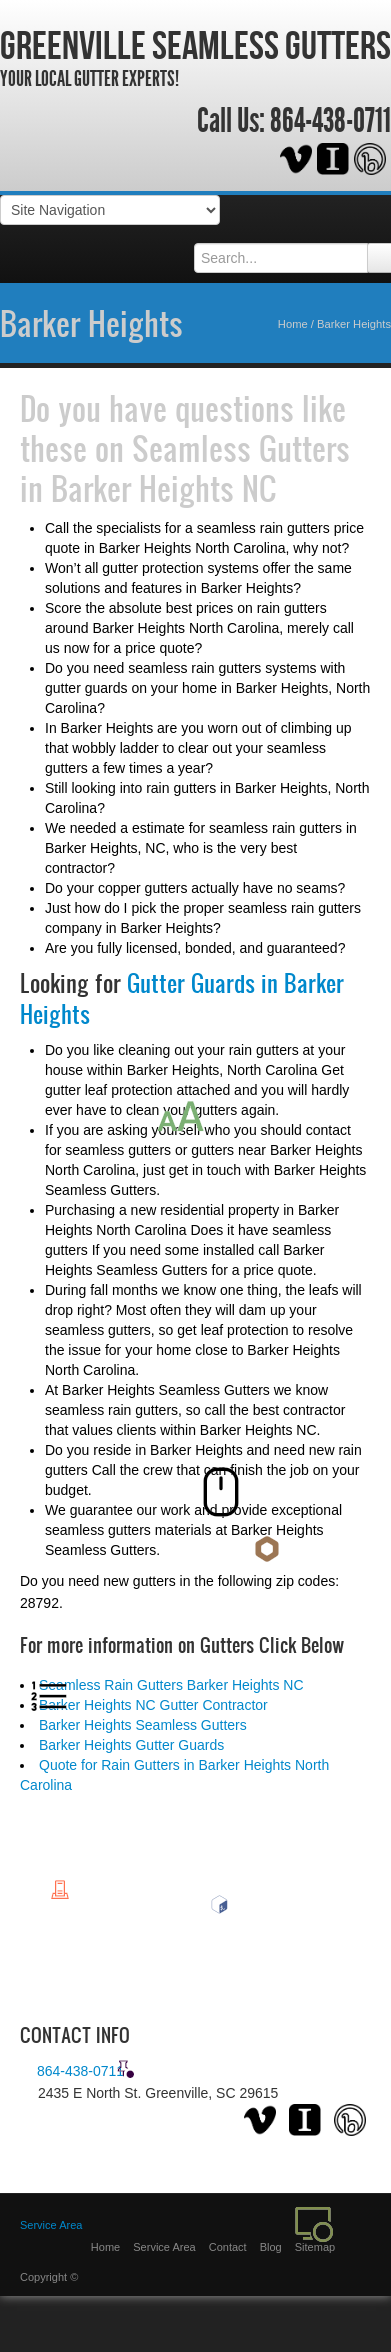  What do you see at coordinates (219, 1904) in the screenshot?
I see `open bash terminal` at bounding box center [219, 1904].